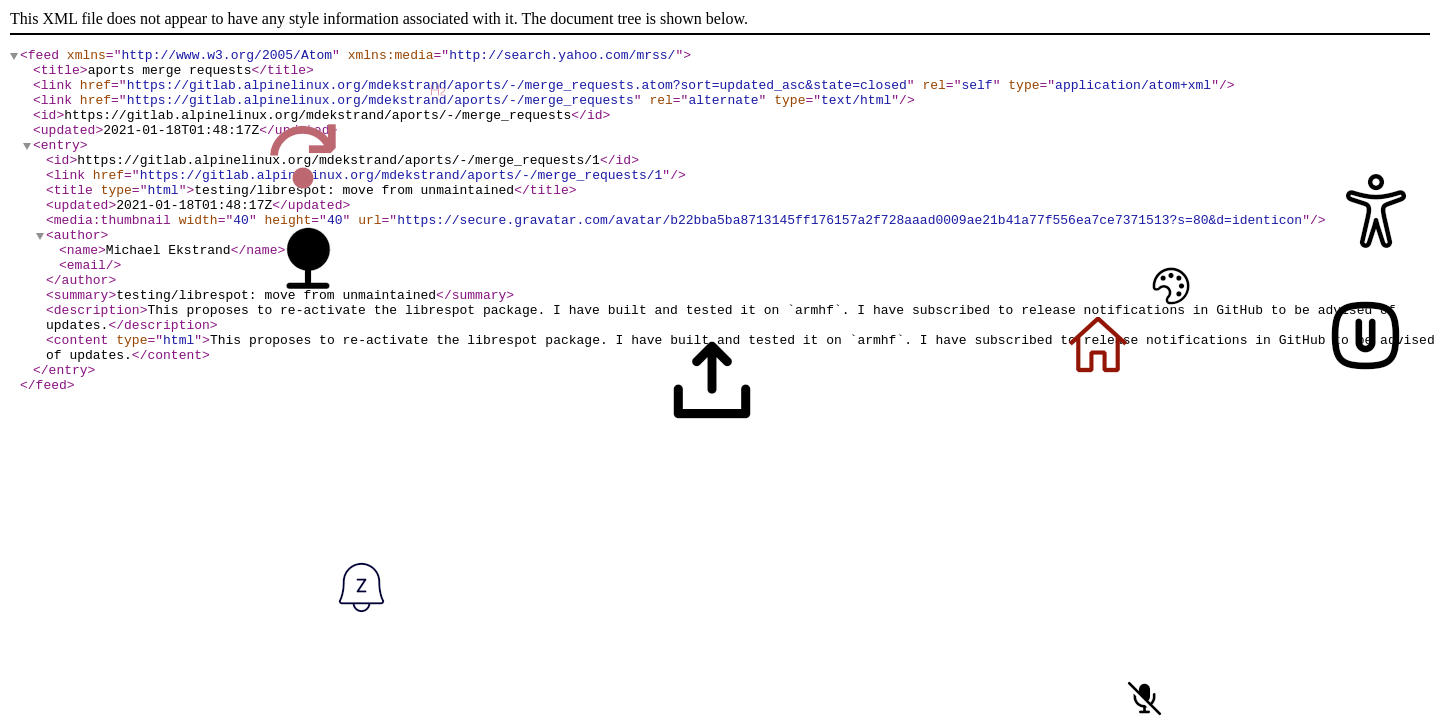 This screenshot has width=1440, height=720. What do you see at coordinates (1365, 335) in the screenshot?
I see `indicates an item starting with the letter U` at bounding box center [1365, 335].